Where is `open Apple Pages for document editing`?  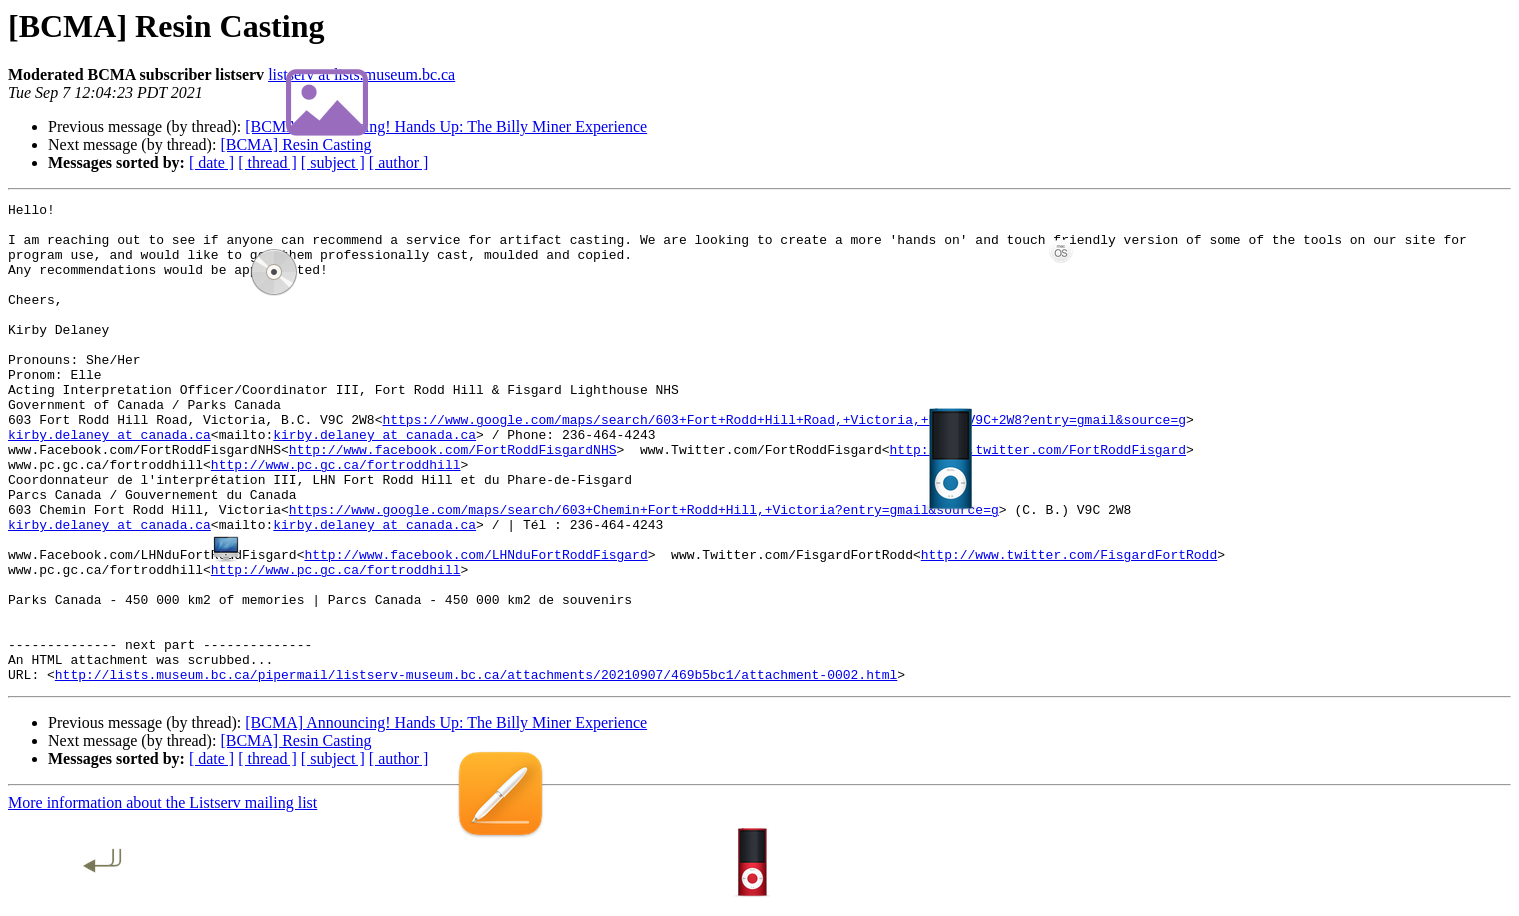
open Apple Pages for document editing is located at coordinates (500, 793).